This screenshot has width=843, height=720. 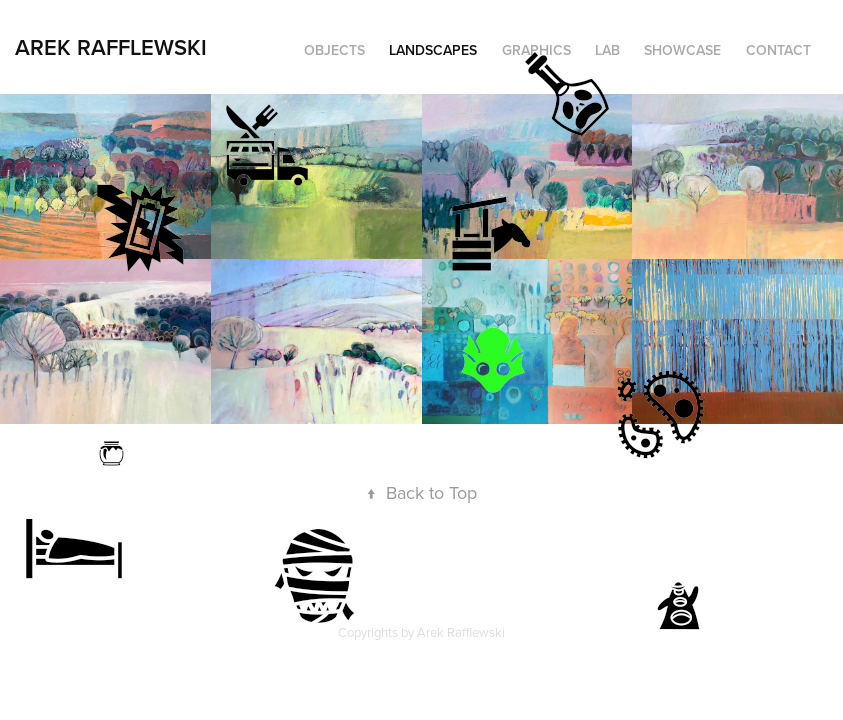 I want to click on use a madness potion on your character, so click(x=567, y=94).